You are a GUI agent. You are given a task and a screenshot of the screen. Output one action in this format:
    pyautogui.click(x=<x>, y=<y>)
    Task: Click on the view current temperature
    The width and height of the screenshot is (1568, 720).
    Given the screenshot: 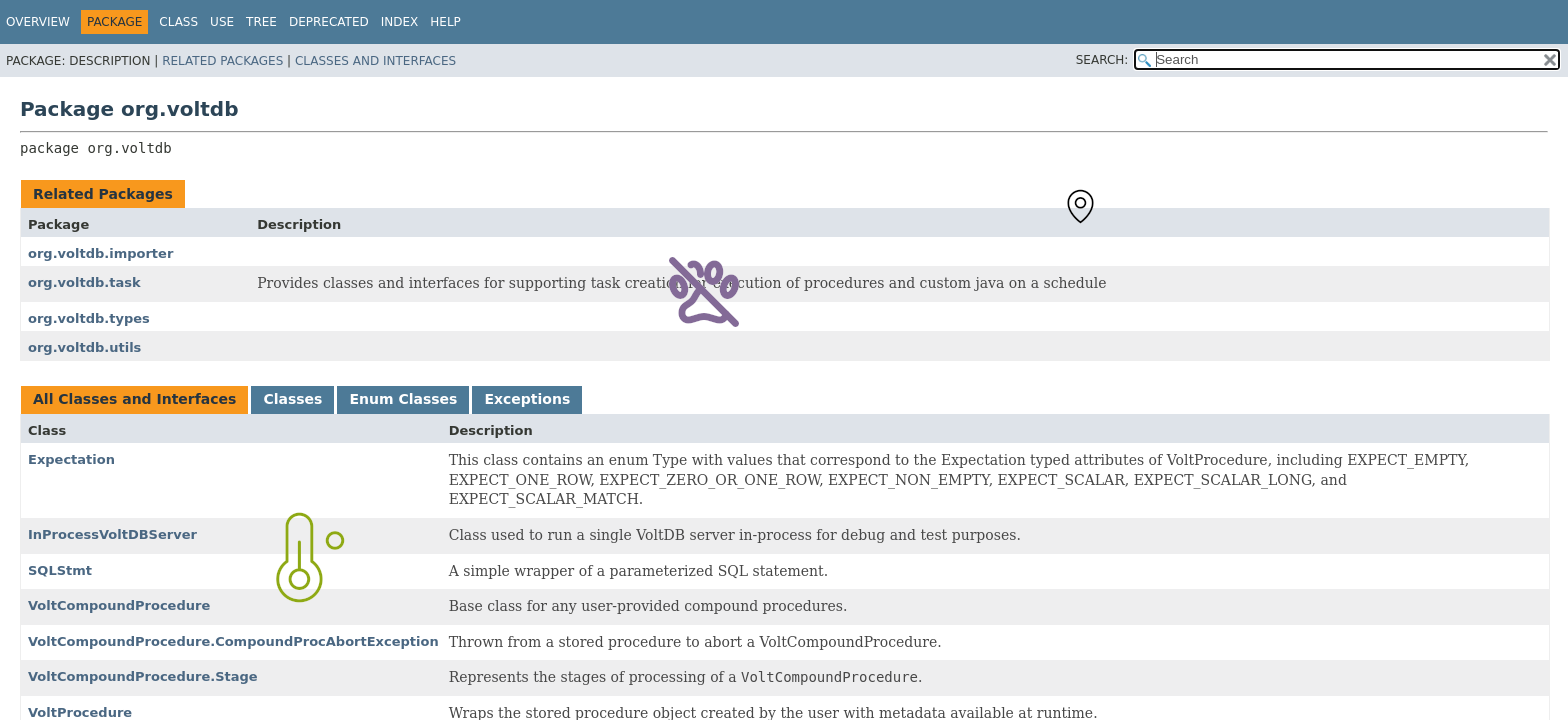 What is the action you would take?
    pyautogui.click(x=302, y=557)
    